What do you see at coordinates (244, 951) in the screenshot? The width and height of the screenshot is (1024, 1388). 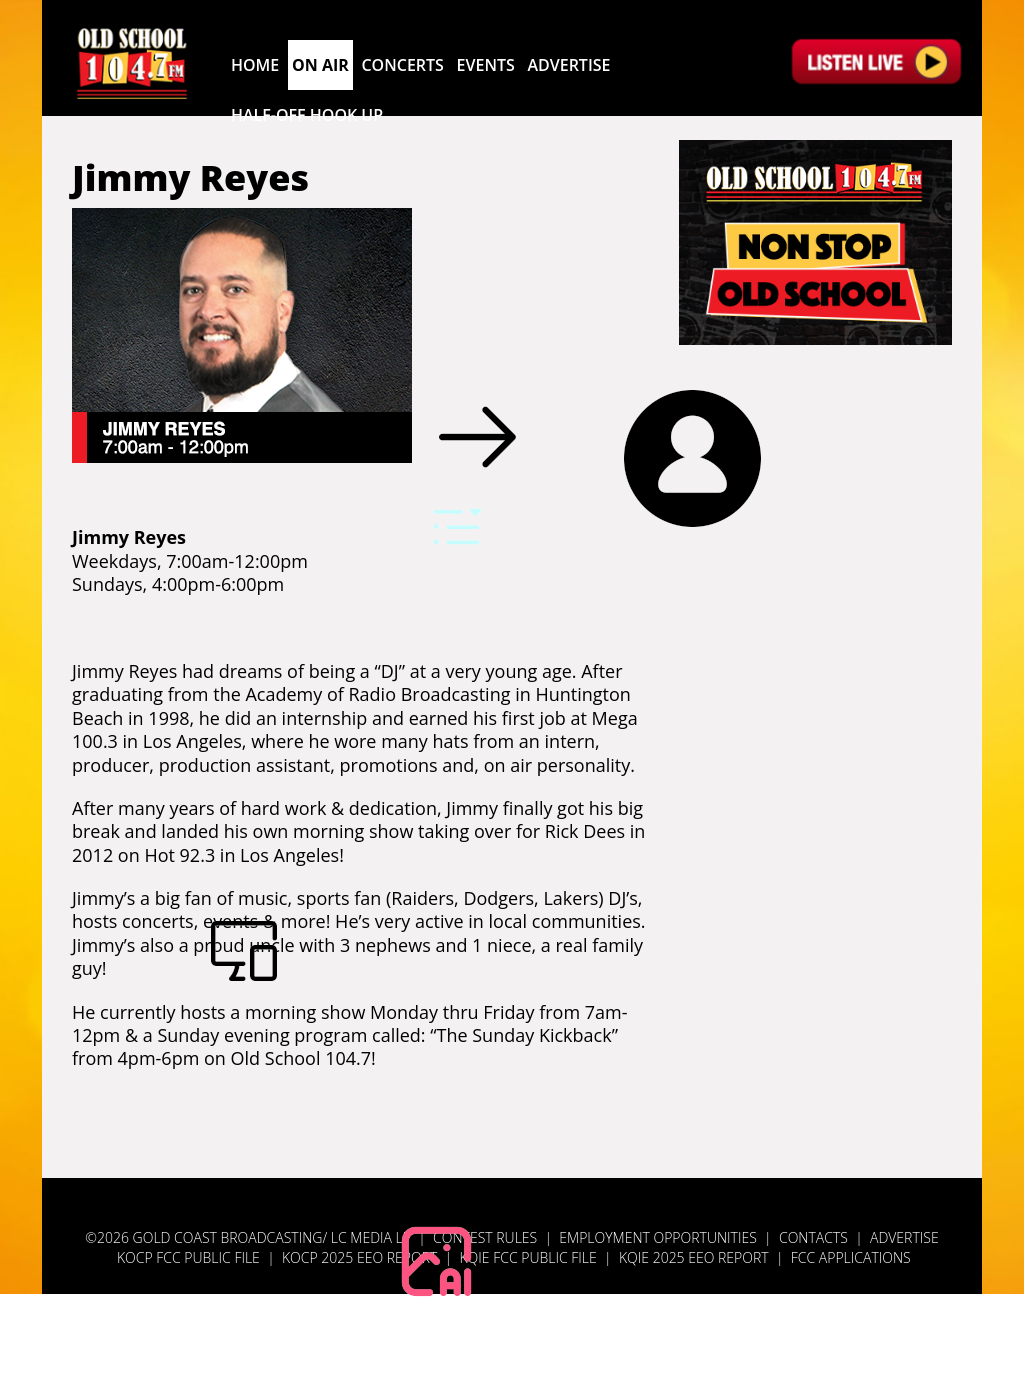 I see `manage connected devices` at bounding box center [244, 951].